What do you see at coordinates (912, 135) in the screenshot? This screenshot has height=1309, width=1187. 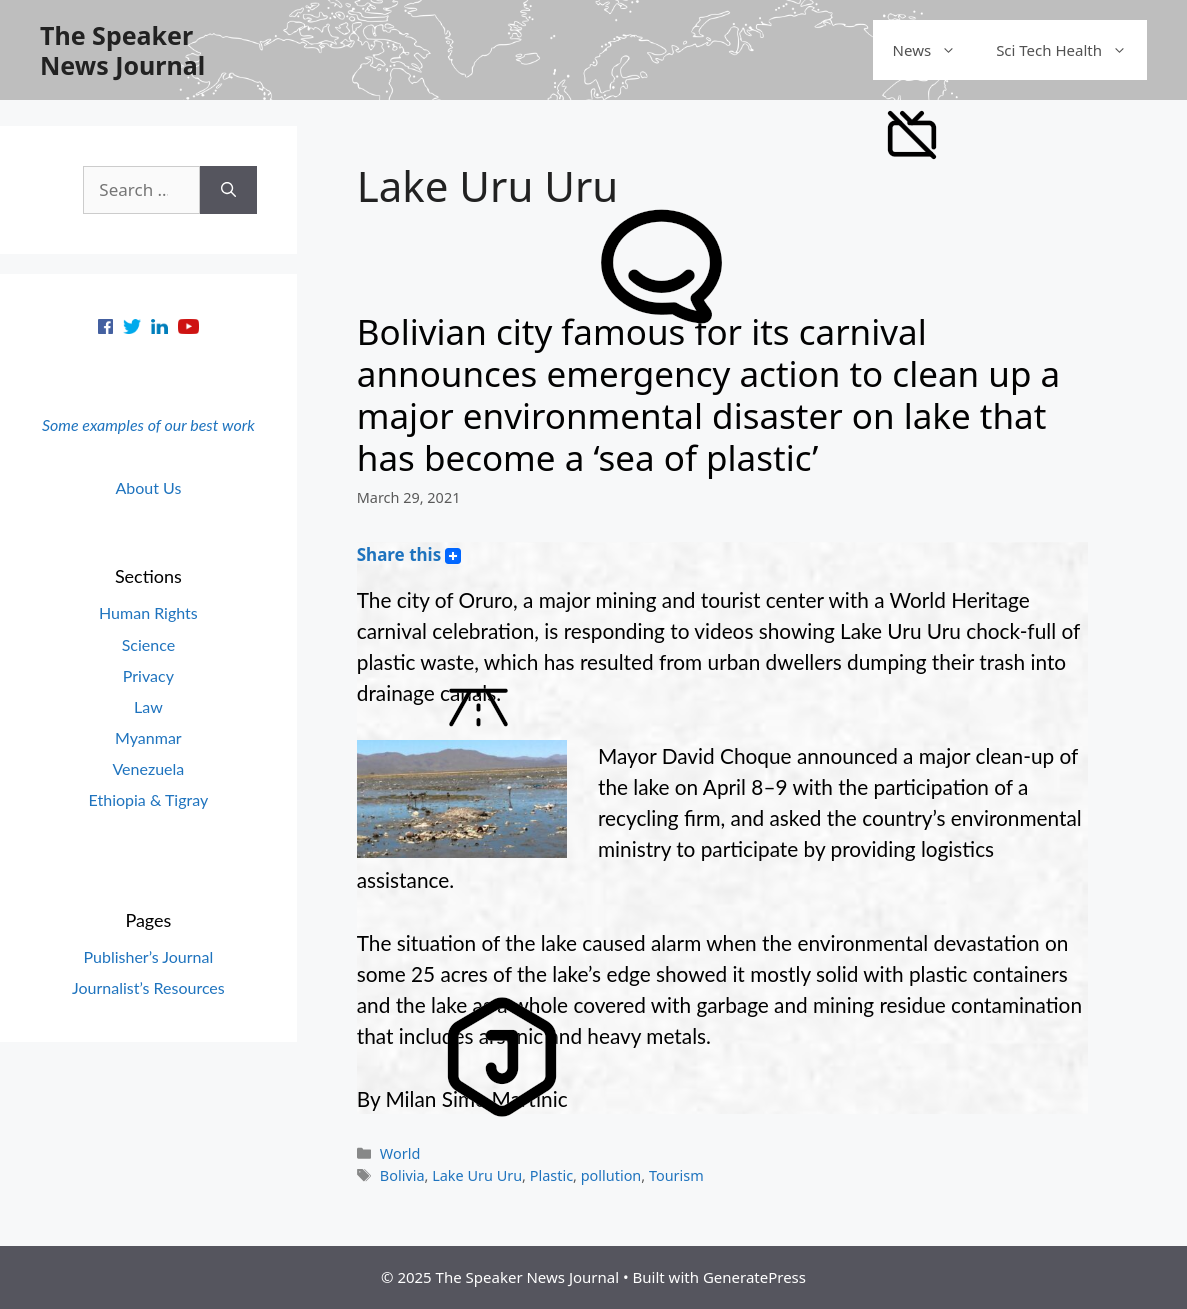 I see `tv or display is currently off or disabled` at bounding box center [912, 135].